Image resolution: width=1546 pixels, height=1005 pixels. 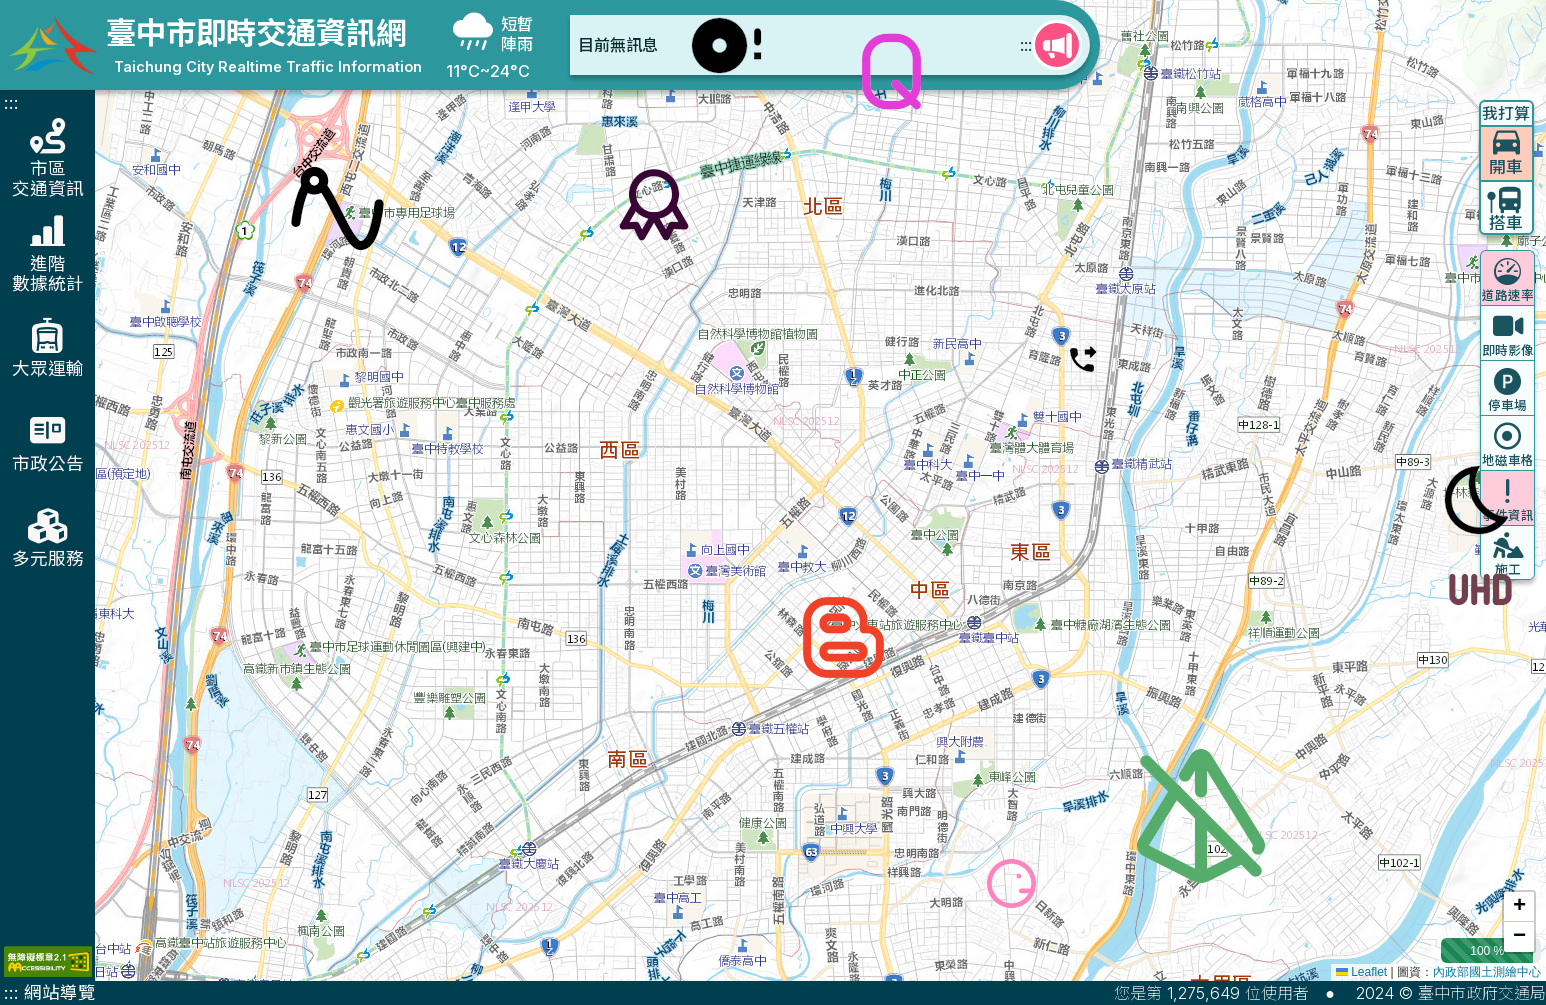 What do you see at coordinates (654, 205) in the screenshot?
I see `view achievements or awards` at bounding box center [654, 205].